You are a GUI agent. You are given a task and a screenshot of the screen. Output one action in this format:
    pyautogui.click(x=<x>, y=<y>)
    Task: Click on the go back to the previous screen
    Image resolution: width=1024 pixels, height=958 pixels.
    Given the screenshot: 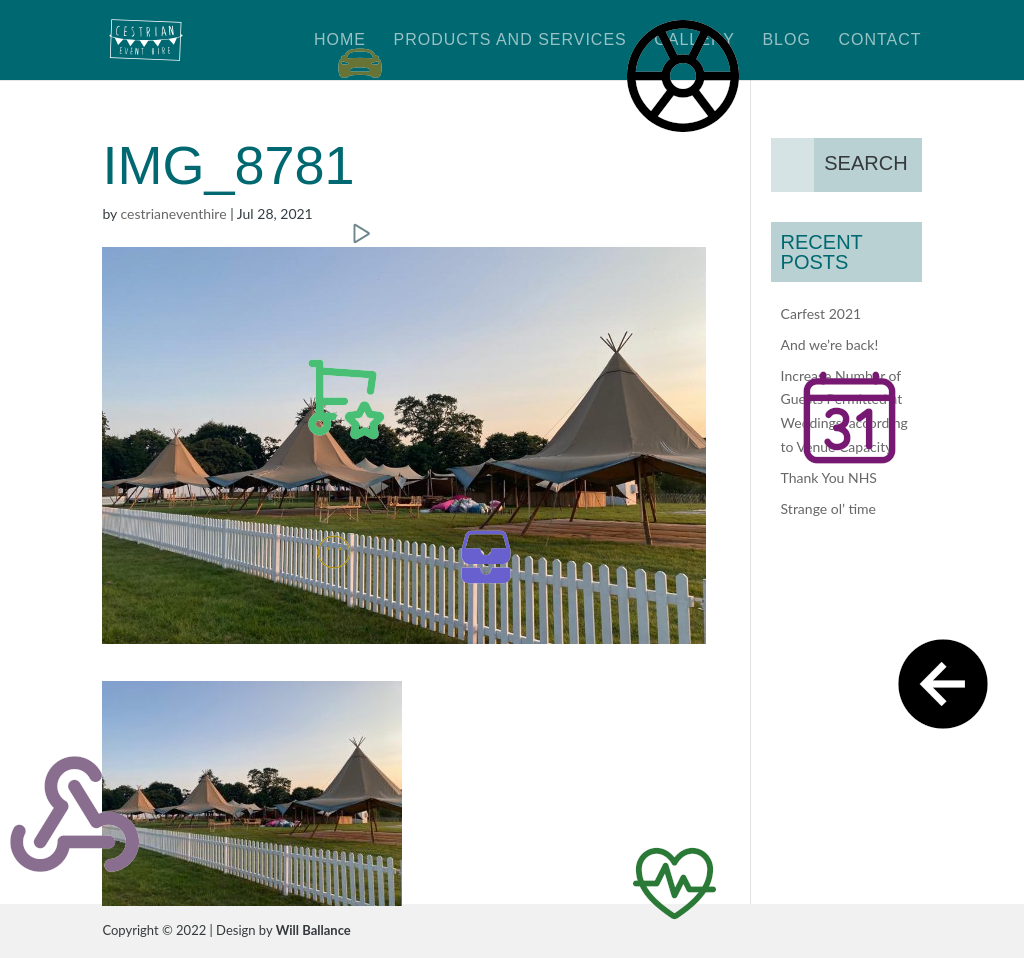 What is the action you would take?
    pyautogui.click(x=943, y=684)
    